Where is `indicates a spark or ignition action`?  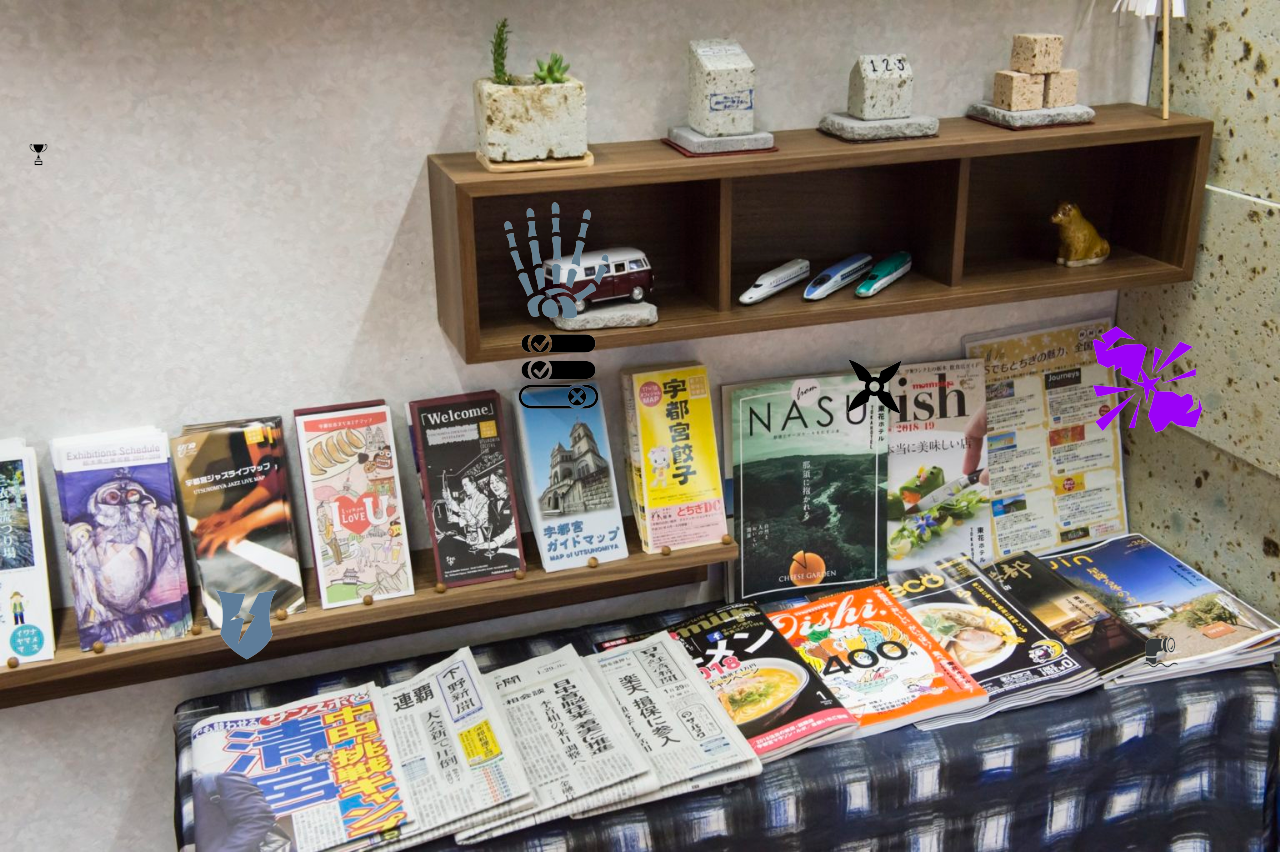 indicates a spark or ignition action is located at coordinates (1147, 379).